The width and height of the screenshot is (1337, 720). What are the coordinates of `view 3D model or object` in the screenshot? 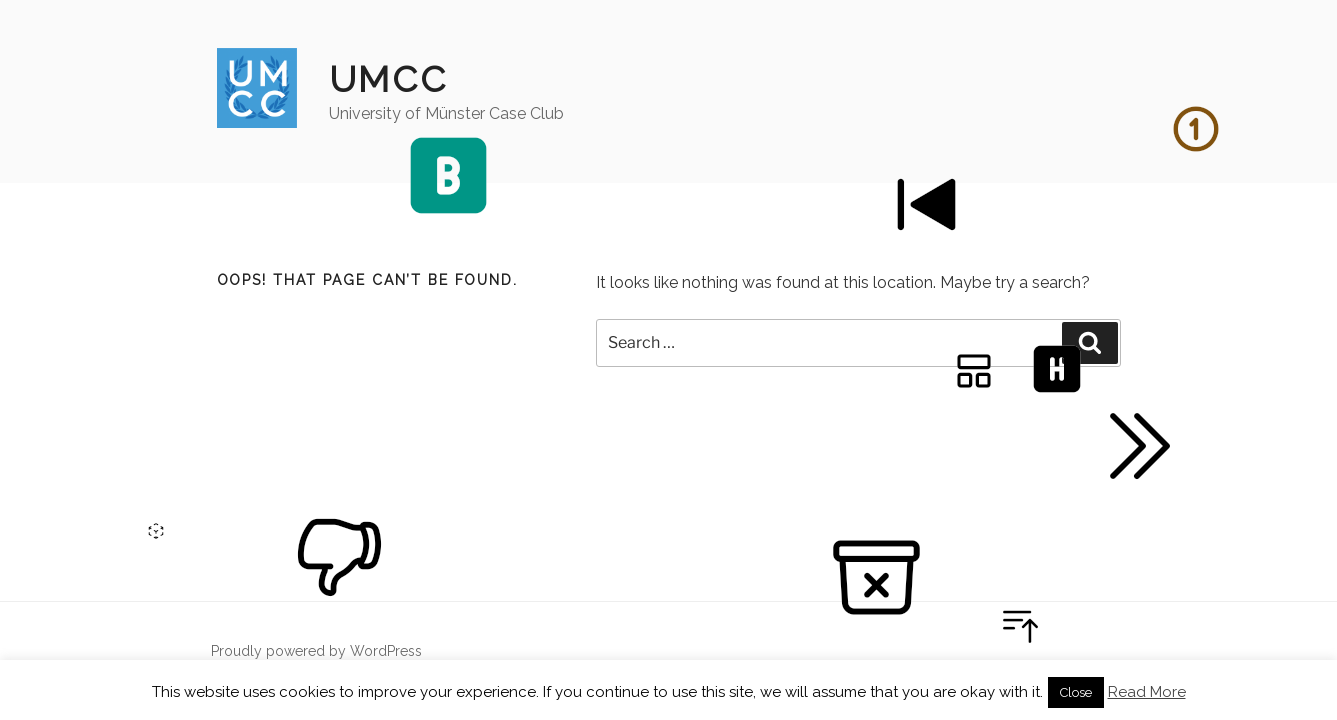 It's located at (156, 531).